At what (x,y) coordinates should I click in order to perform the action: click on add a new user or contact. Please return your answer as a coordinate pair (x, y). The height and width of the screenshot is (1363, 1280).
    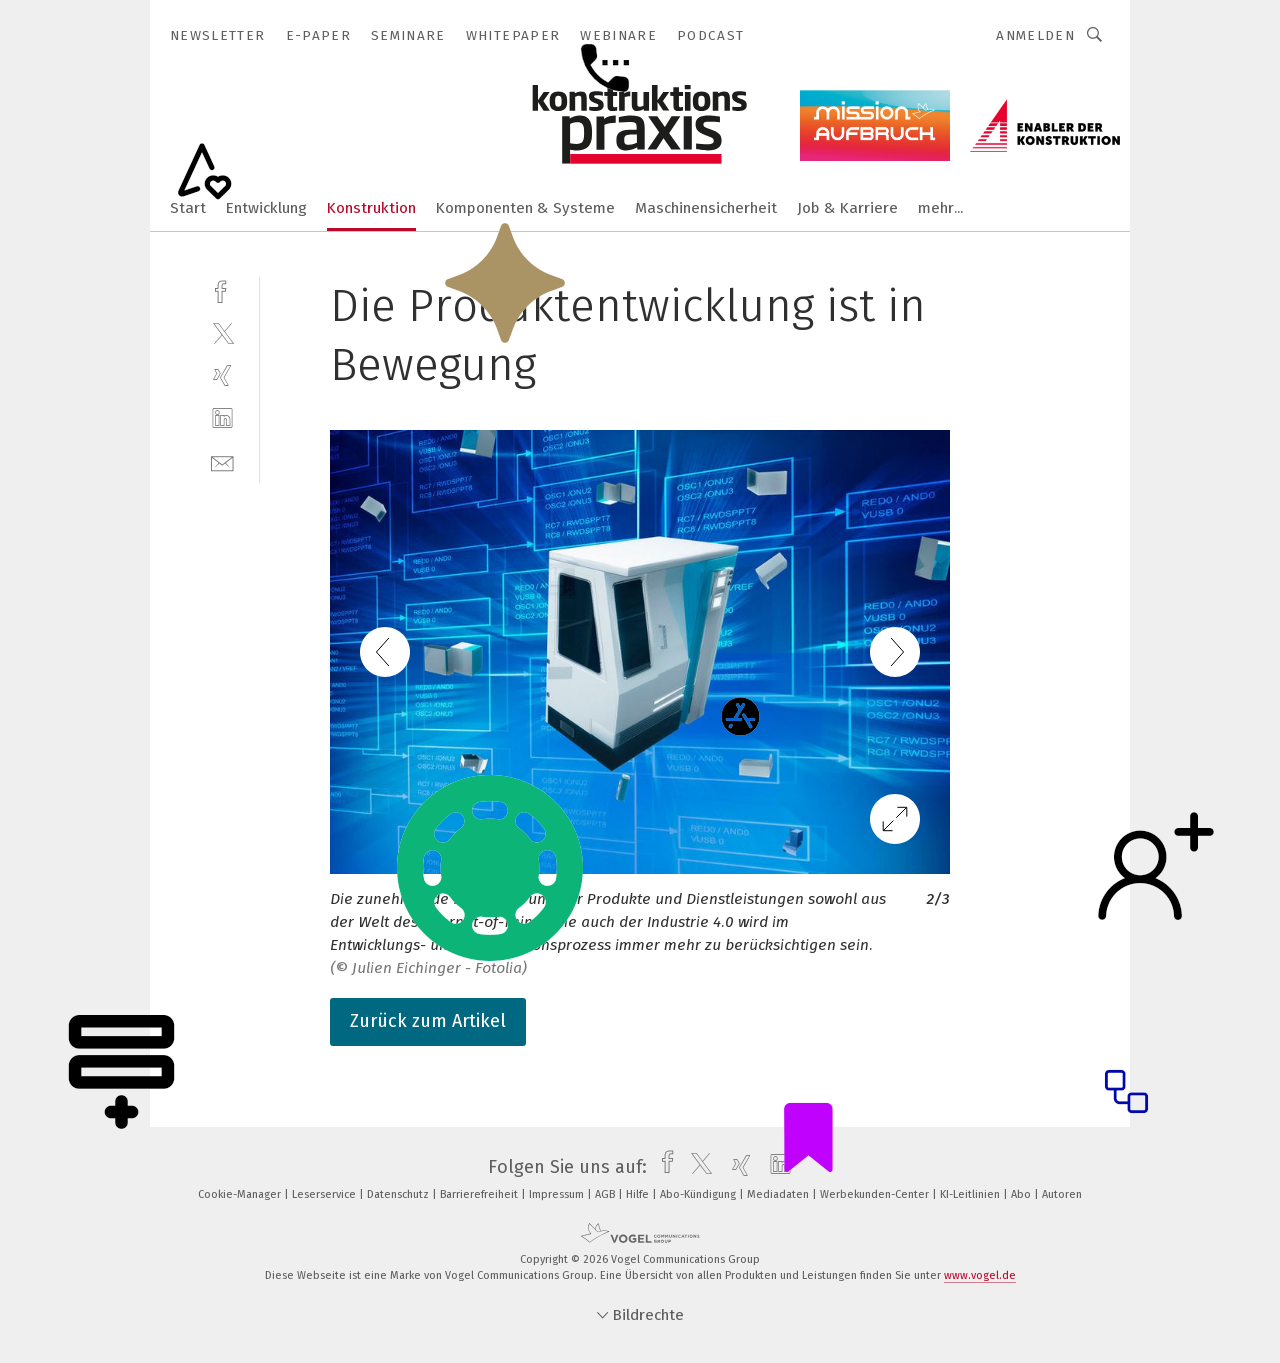
    Looking at the image, I should click on (1156, 870).